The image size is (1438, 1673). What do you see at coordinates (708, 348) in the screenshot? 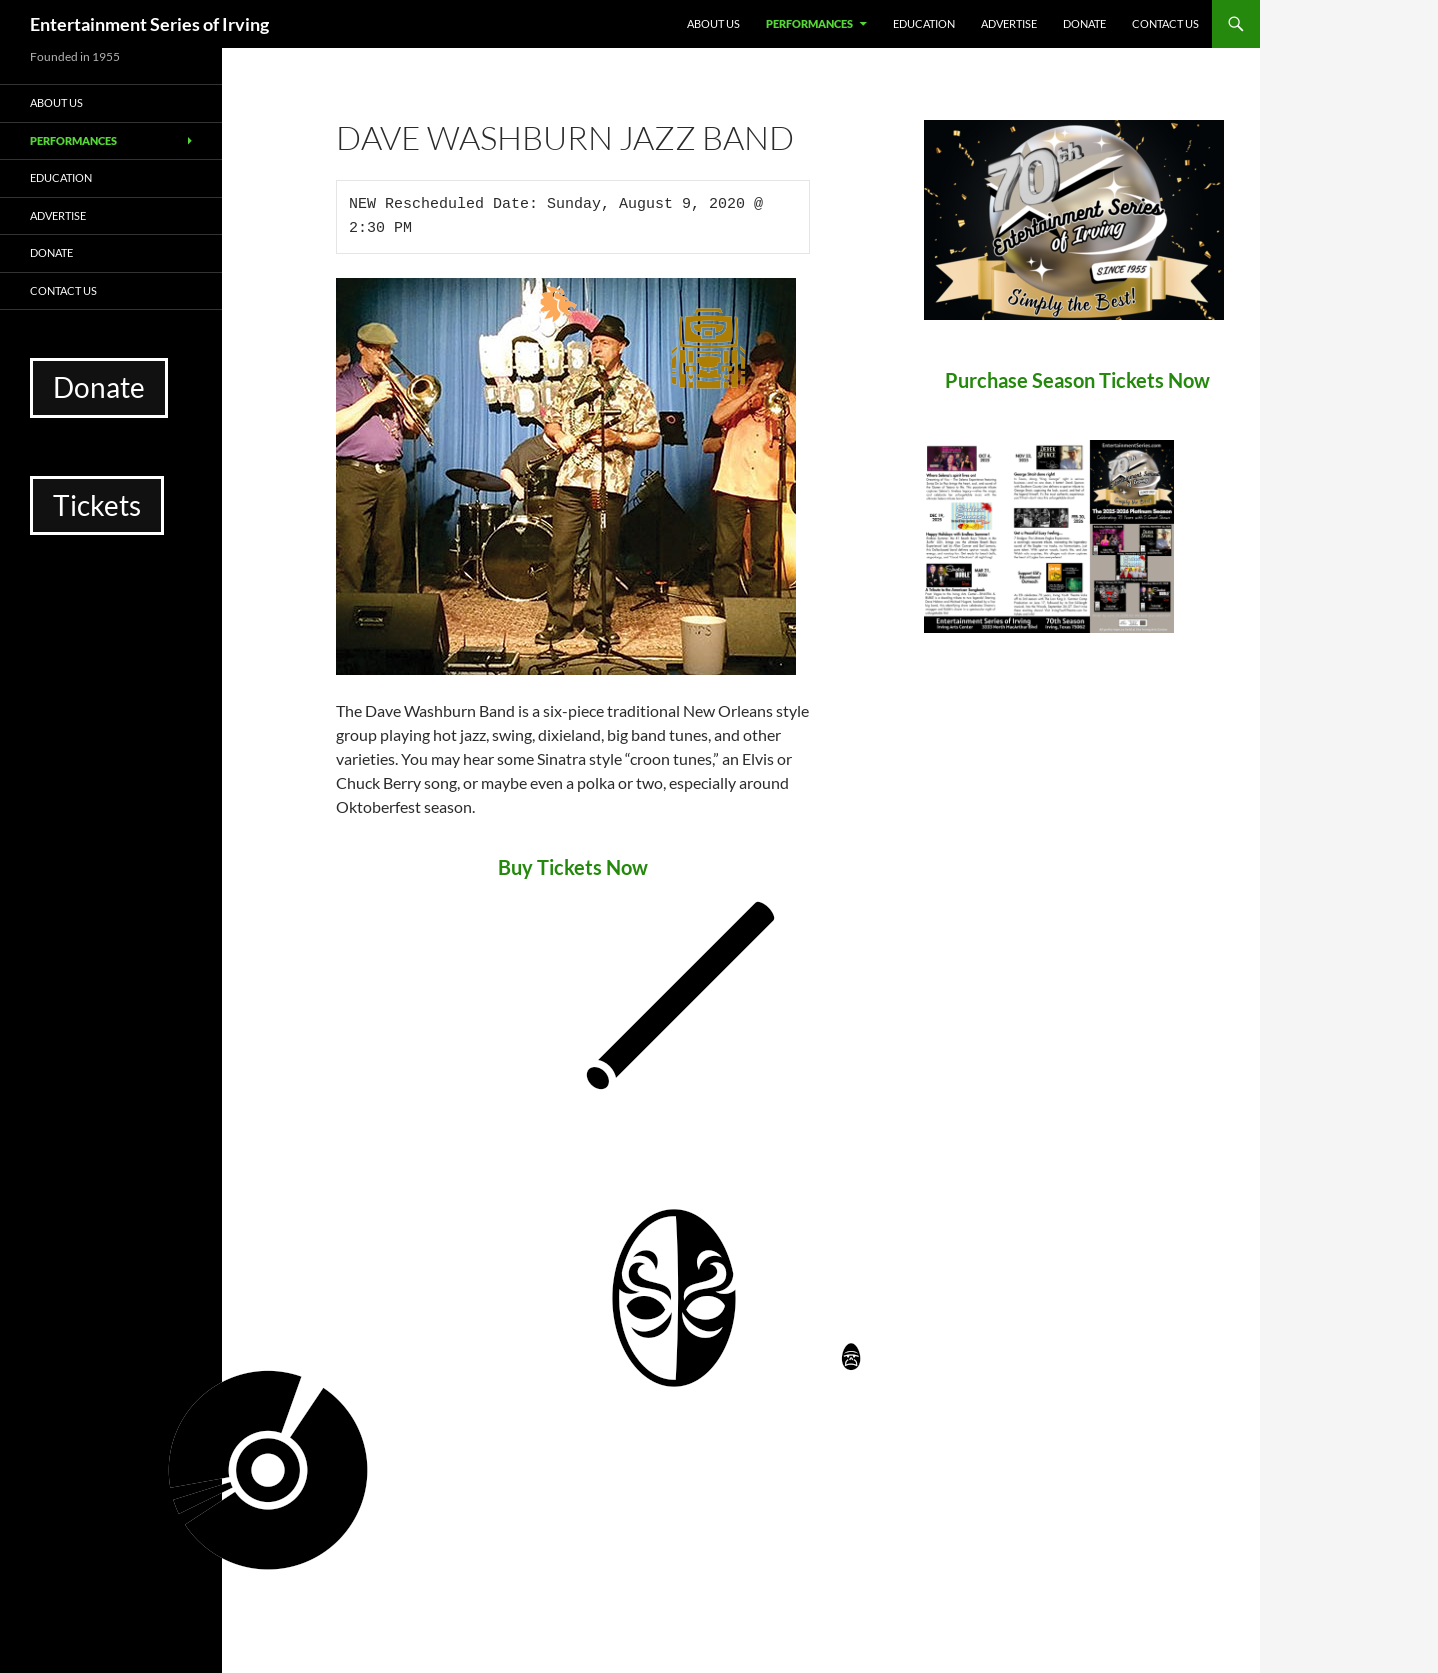
I see `access your inventory or stored items` at bounding box center [708, 348].